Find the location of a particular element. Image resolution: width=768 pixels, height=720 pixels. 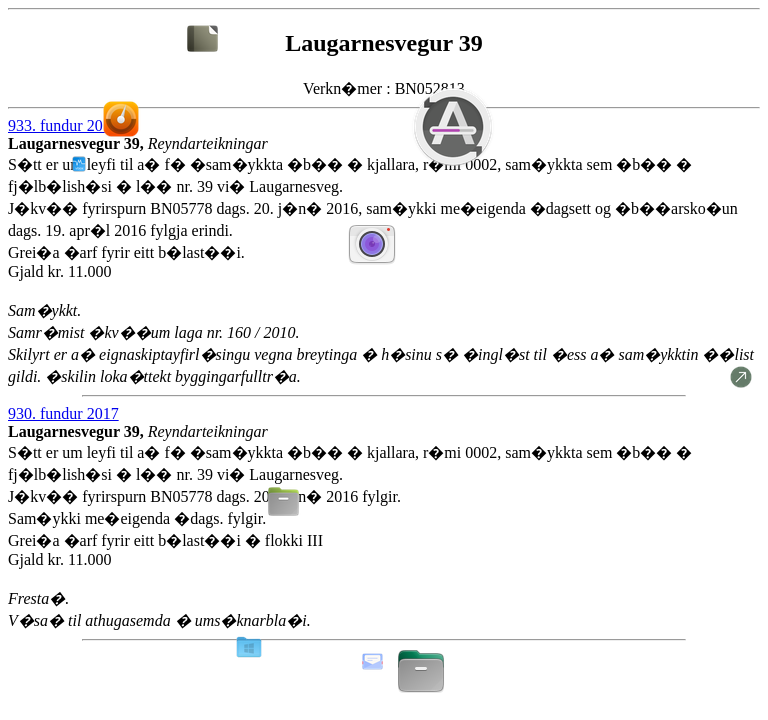

open the camera app is located at coordinates (372, 244).